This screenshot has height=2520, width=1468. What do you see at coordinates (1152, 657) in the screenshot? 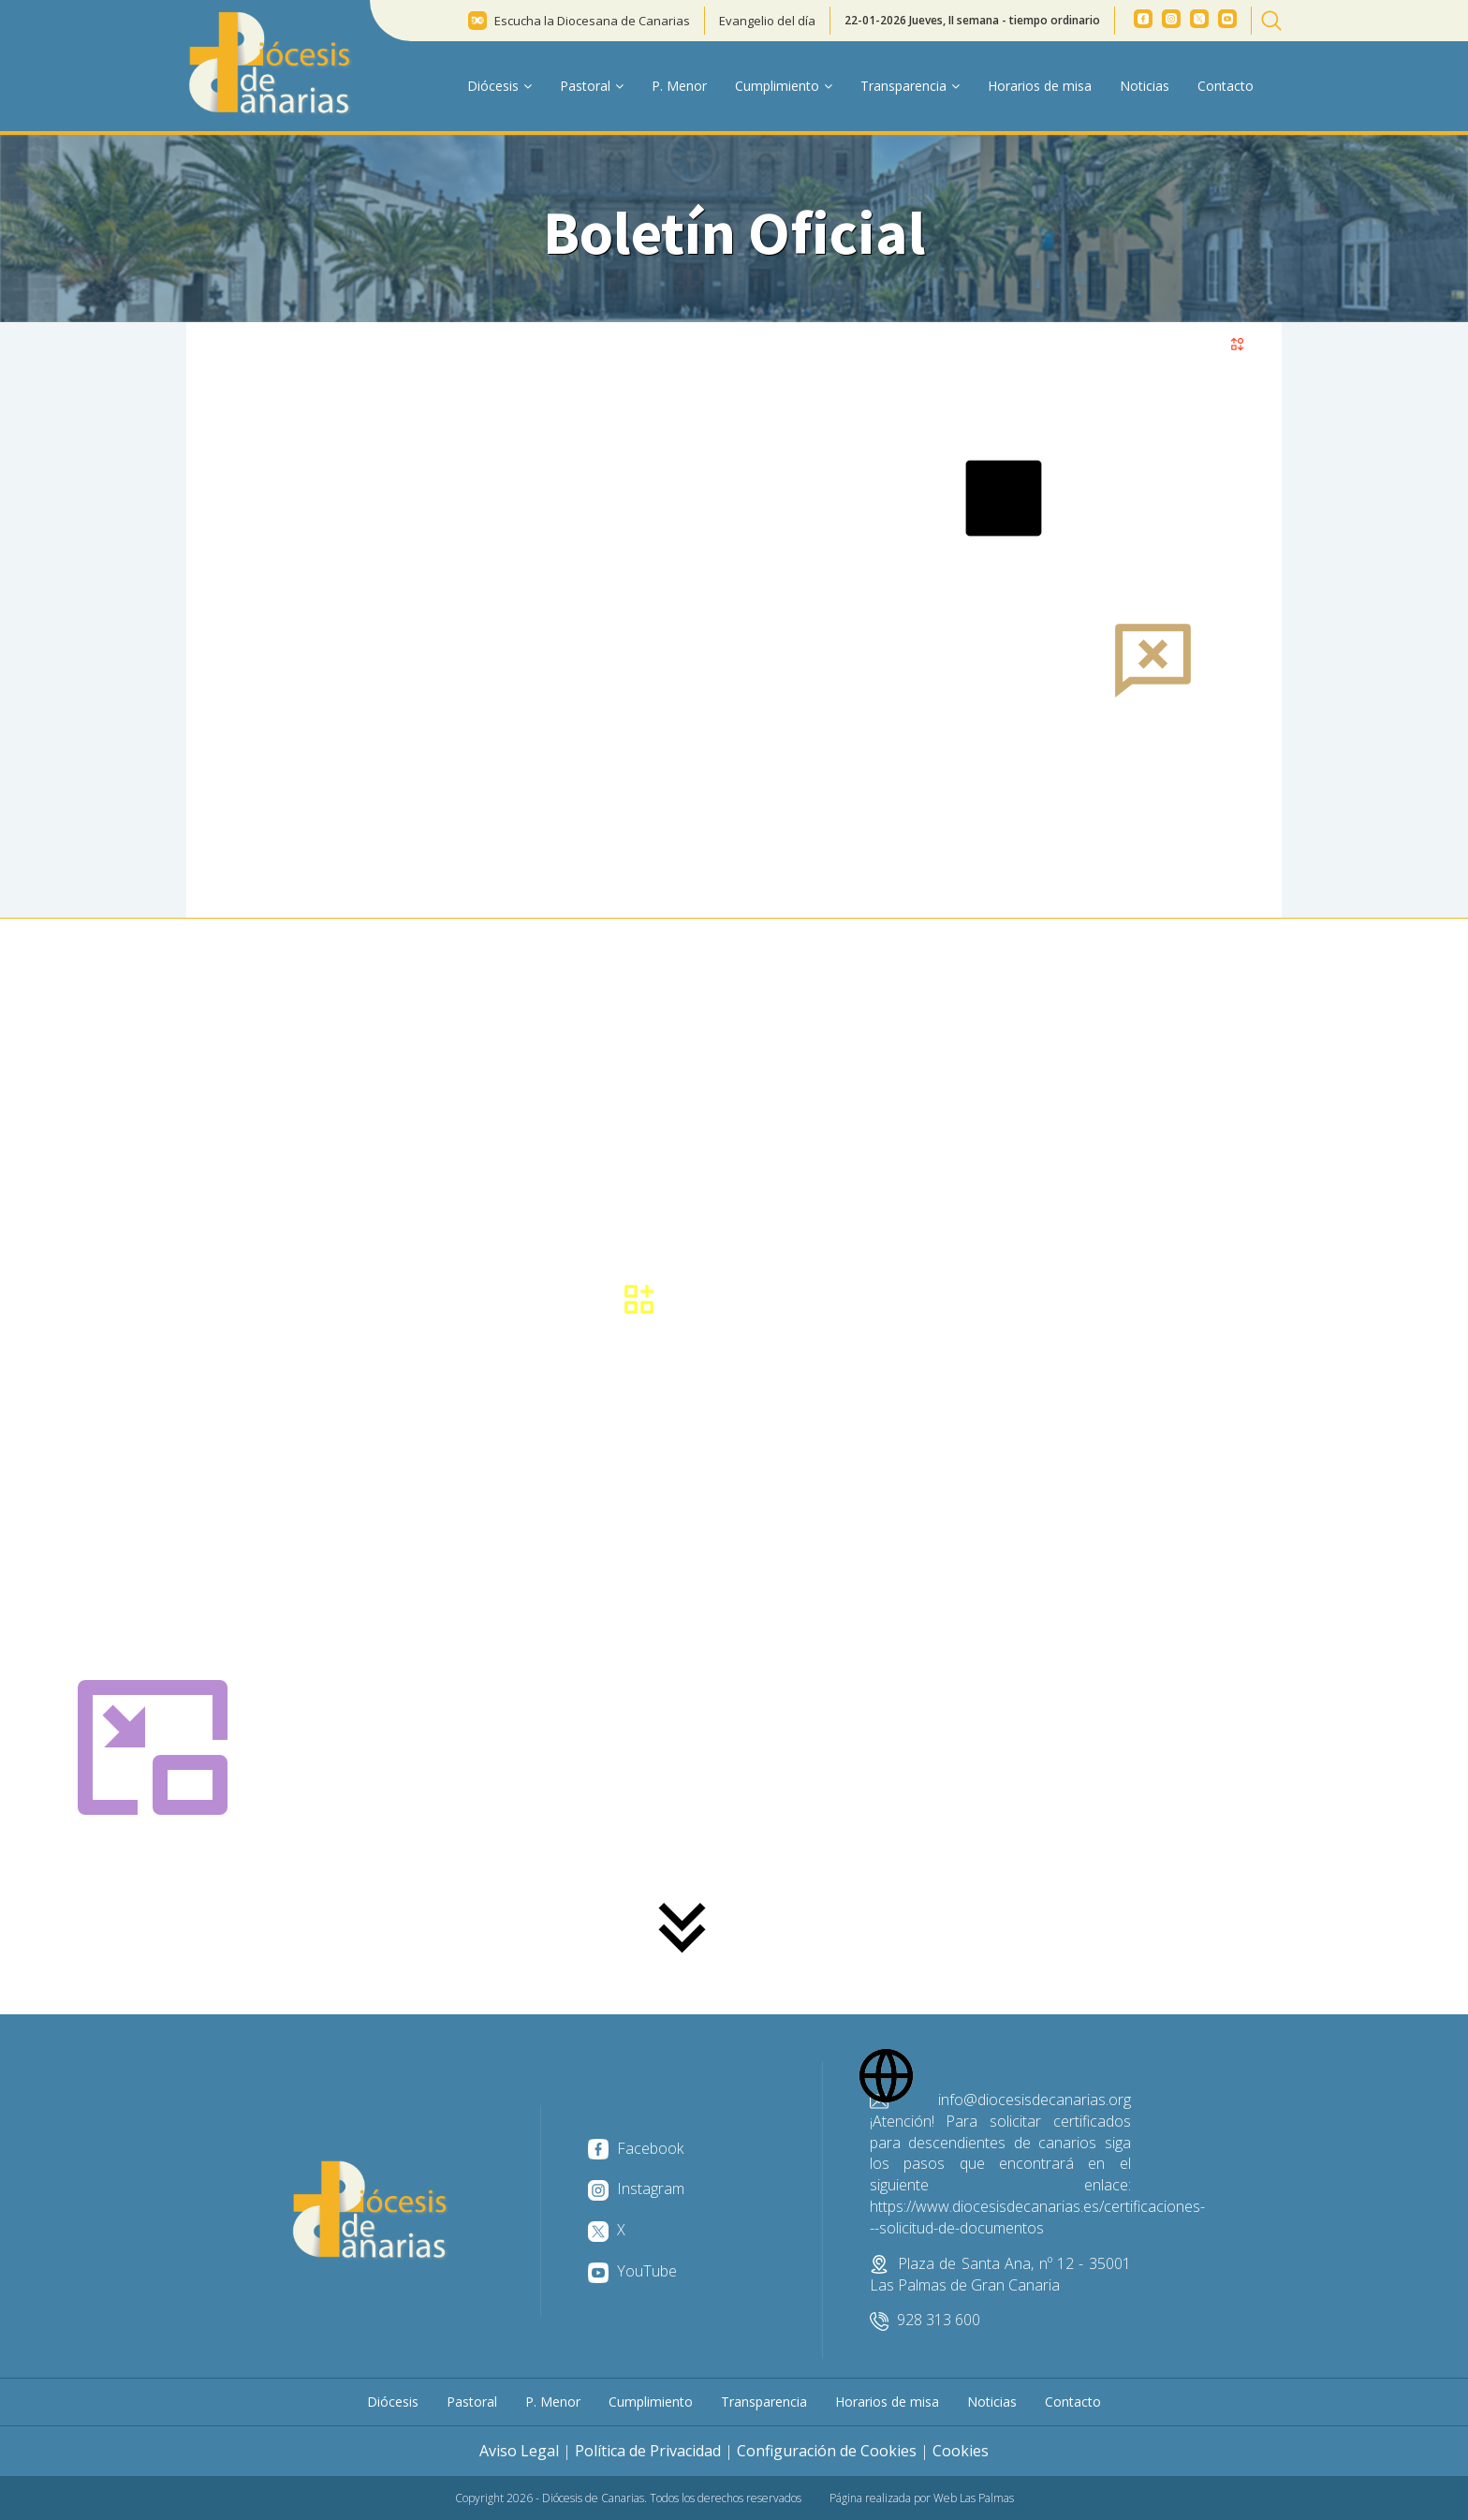
I see `delete a conversation` at bounding box center [1152, 657].